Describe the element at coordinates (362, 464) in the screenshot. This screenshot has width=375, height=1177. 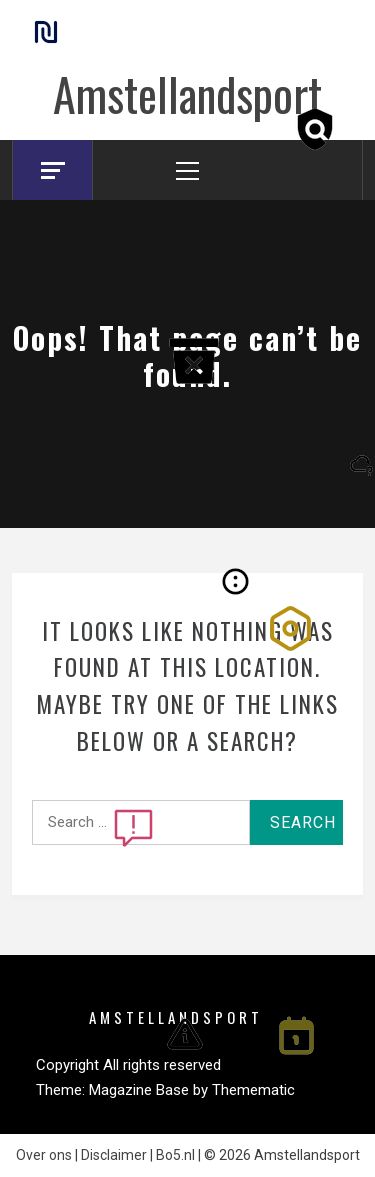
I see `cloud storage help or support` at that location.